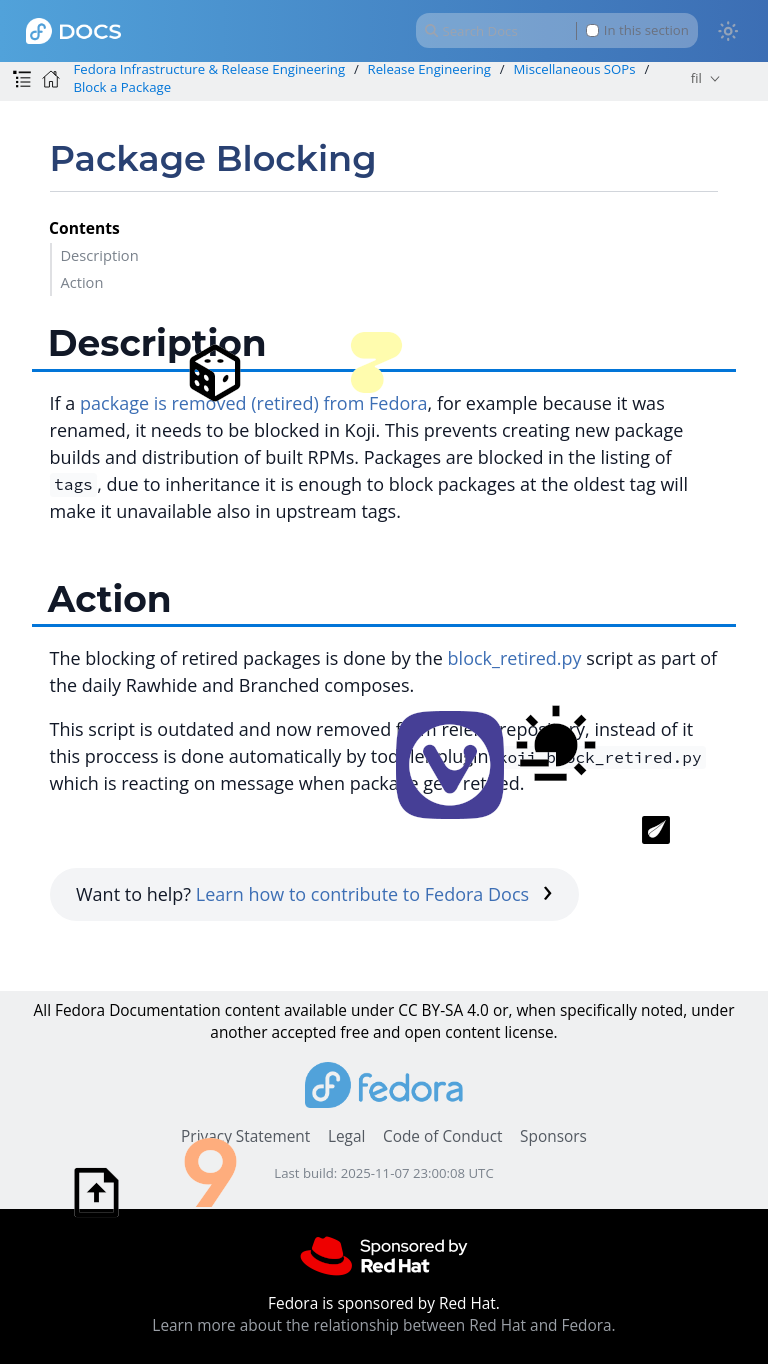 This screenshot has width=768, height=1364. I want to click on open HTTPie API client, so click(376, 362).